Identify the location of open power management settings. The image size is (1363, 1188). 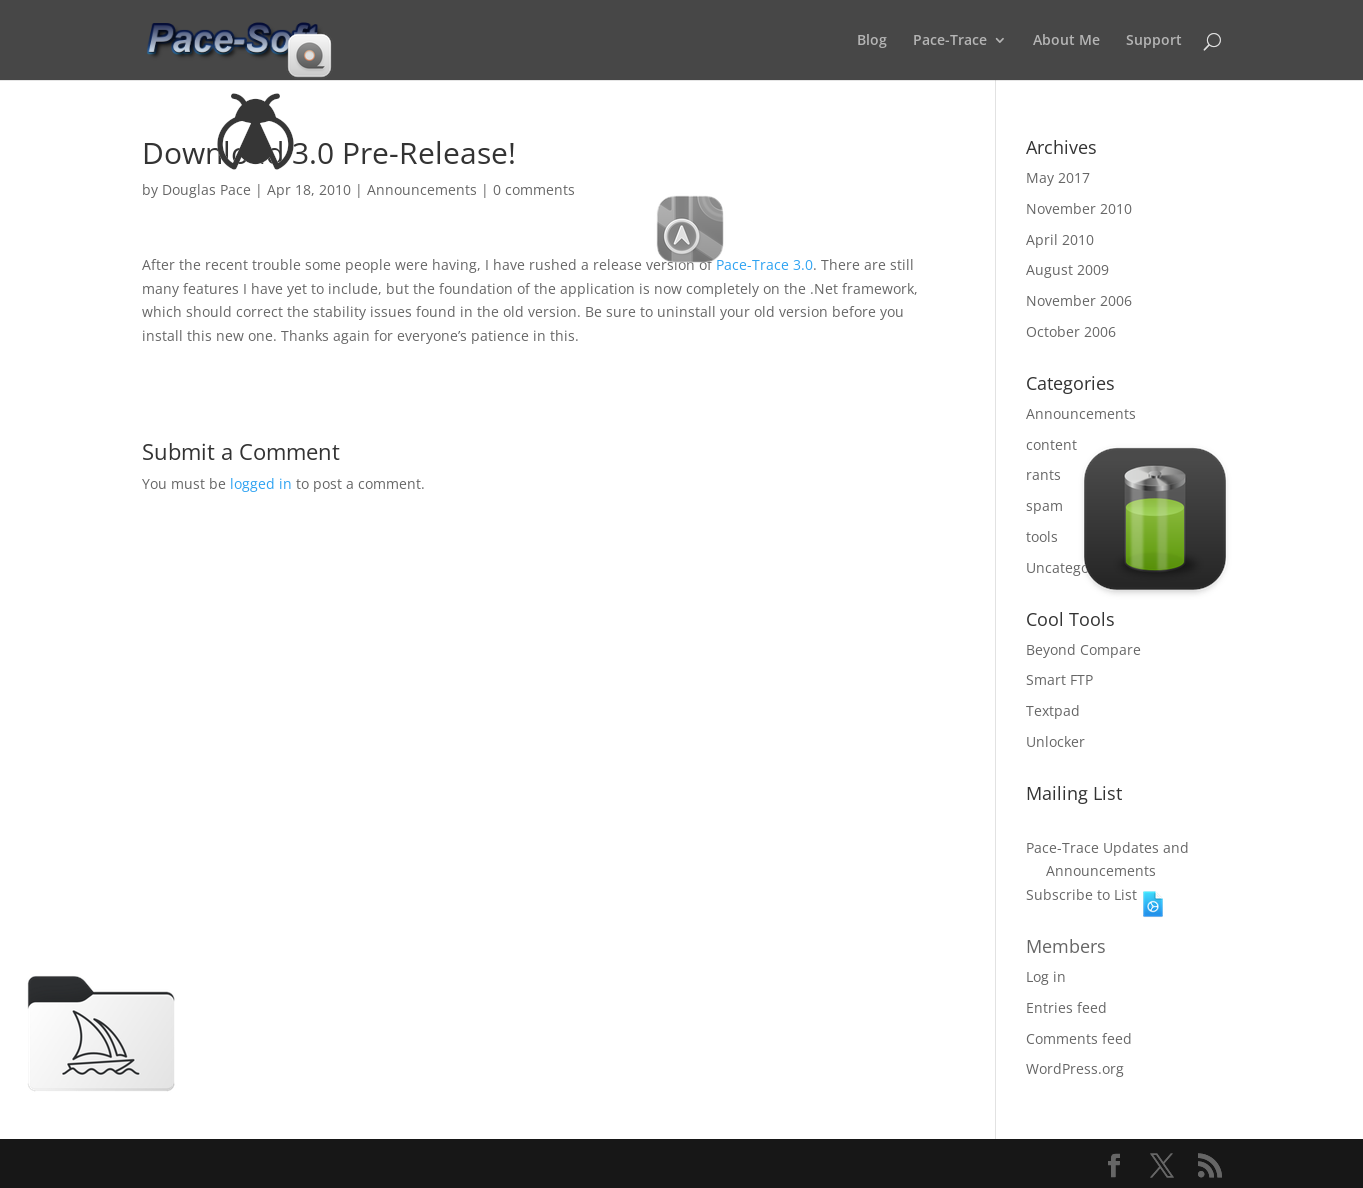
(1155, 519).